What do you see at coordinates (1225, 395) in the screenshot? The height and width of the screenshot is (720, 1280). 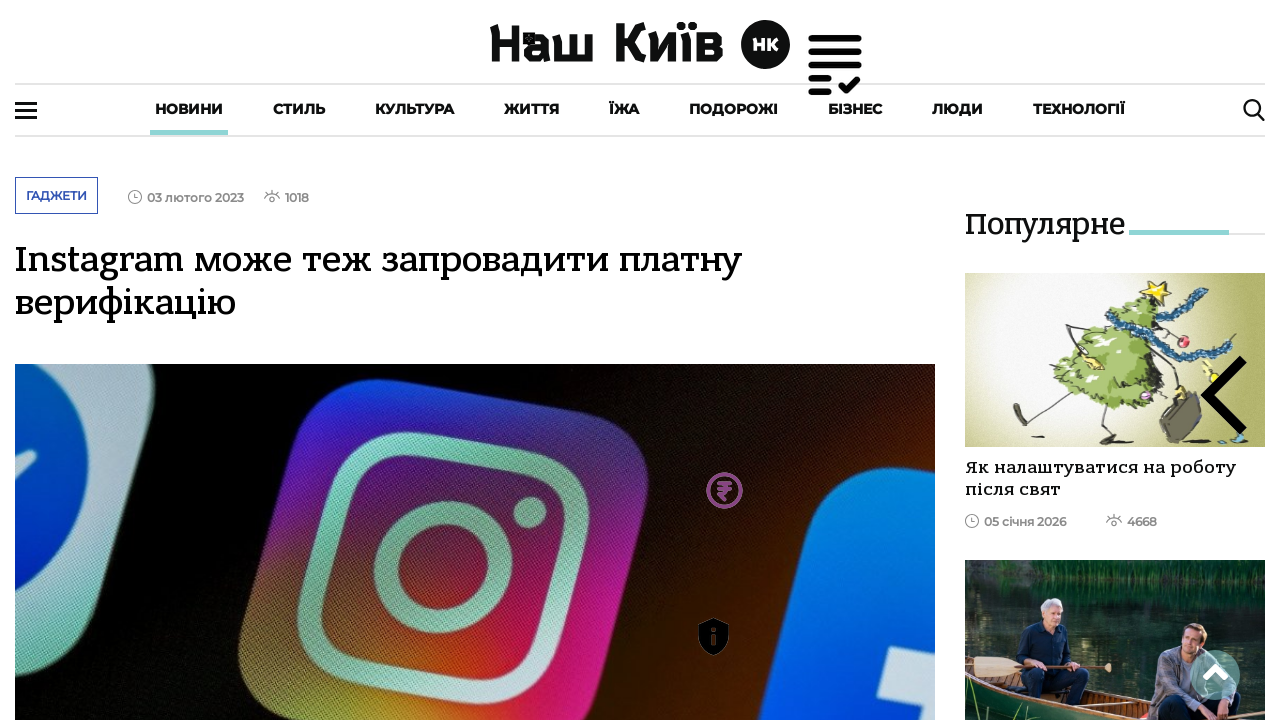 I see `go back to the previous screen` at bounding box center [1225, 395].